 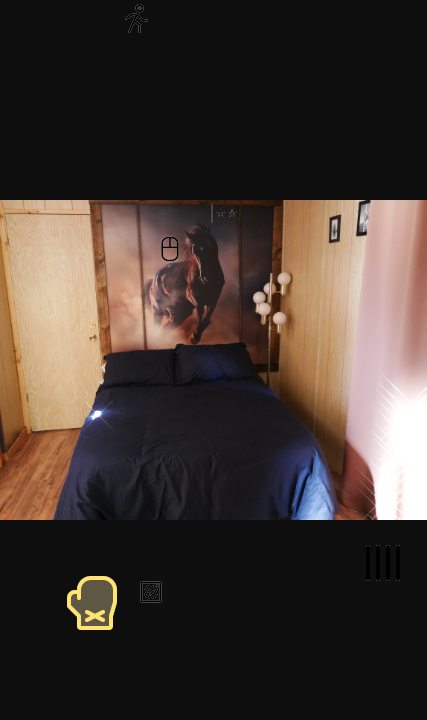 What do you see at coordinates (222, 213) in the screenshot?
I see `enter or view password field` at bounding box center [222, 213].